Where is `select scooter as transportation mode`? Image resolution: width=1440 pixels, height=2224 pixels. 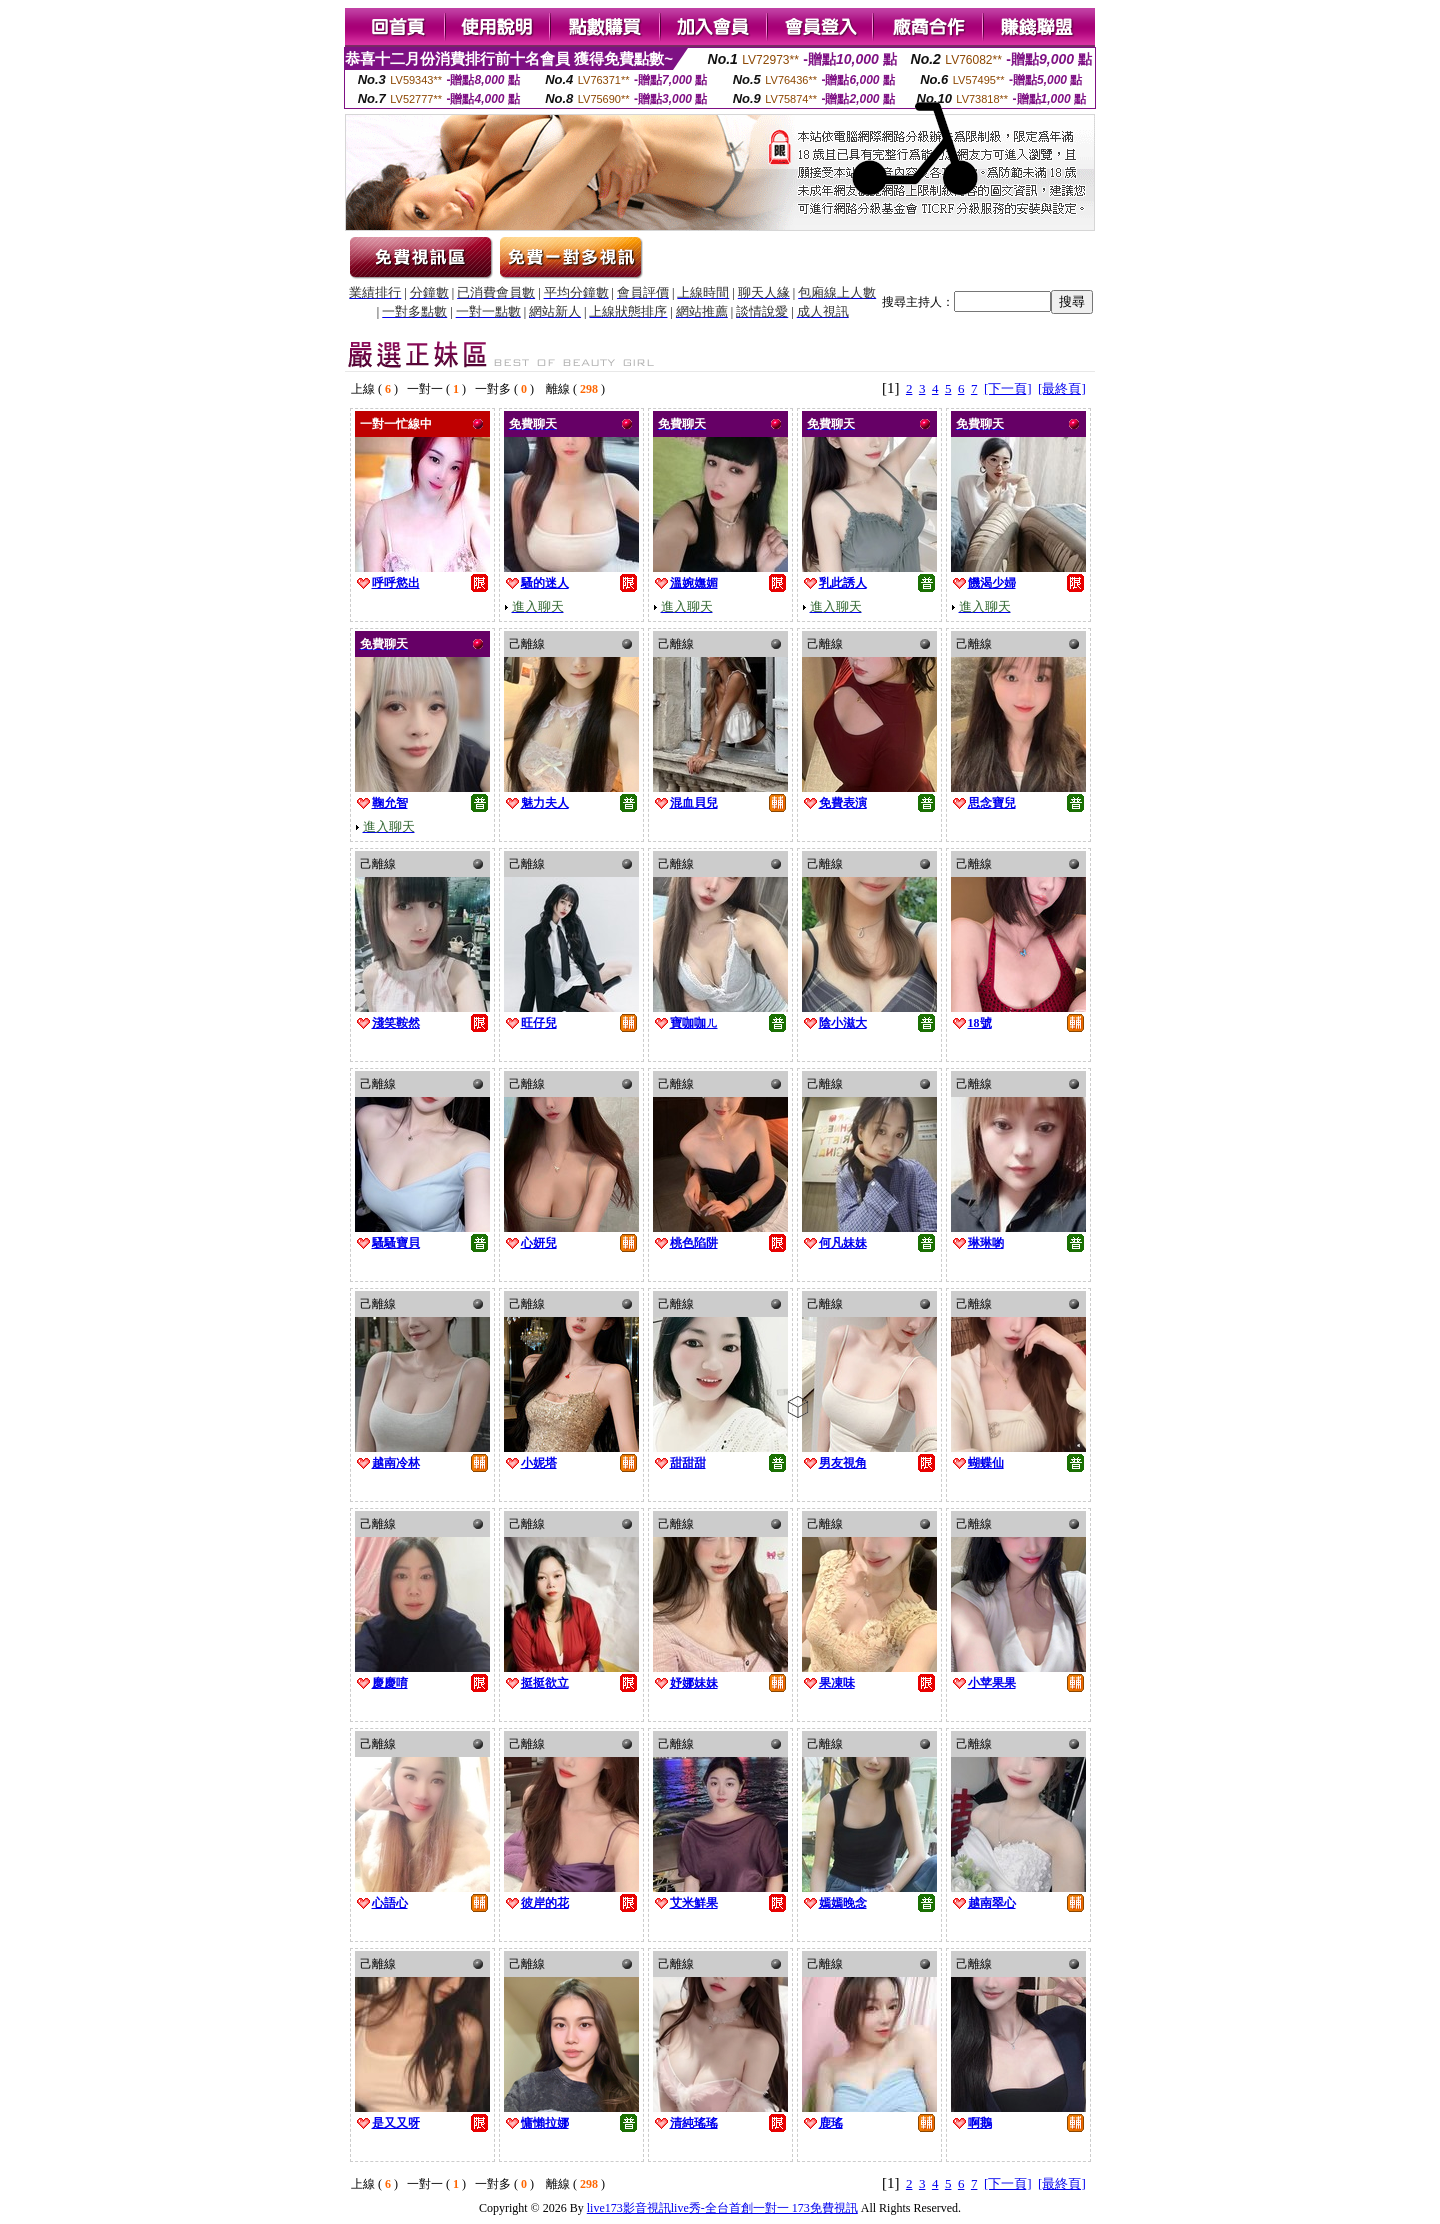
select scooter as transportation mode is located at coordinates (915, 154).